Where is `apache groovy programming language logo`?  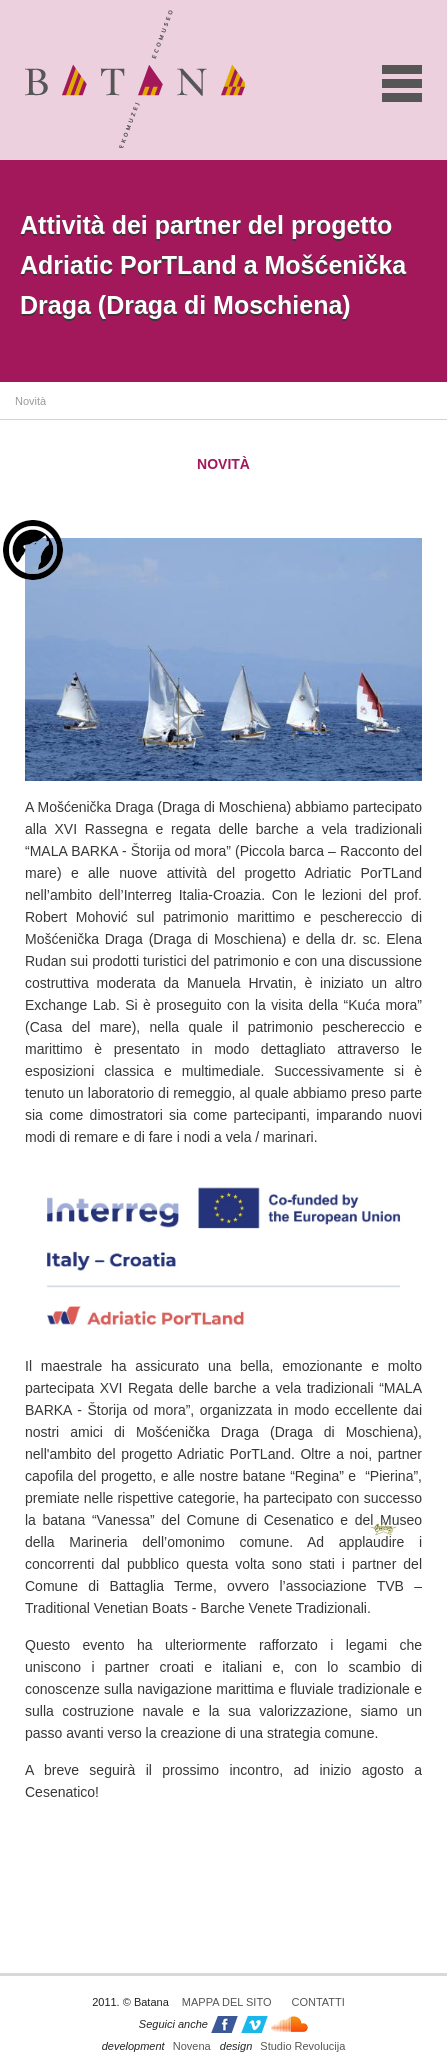 apache groovy programming language logo is located at coordinates (383, 1528).